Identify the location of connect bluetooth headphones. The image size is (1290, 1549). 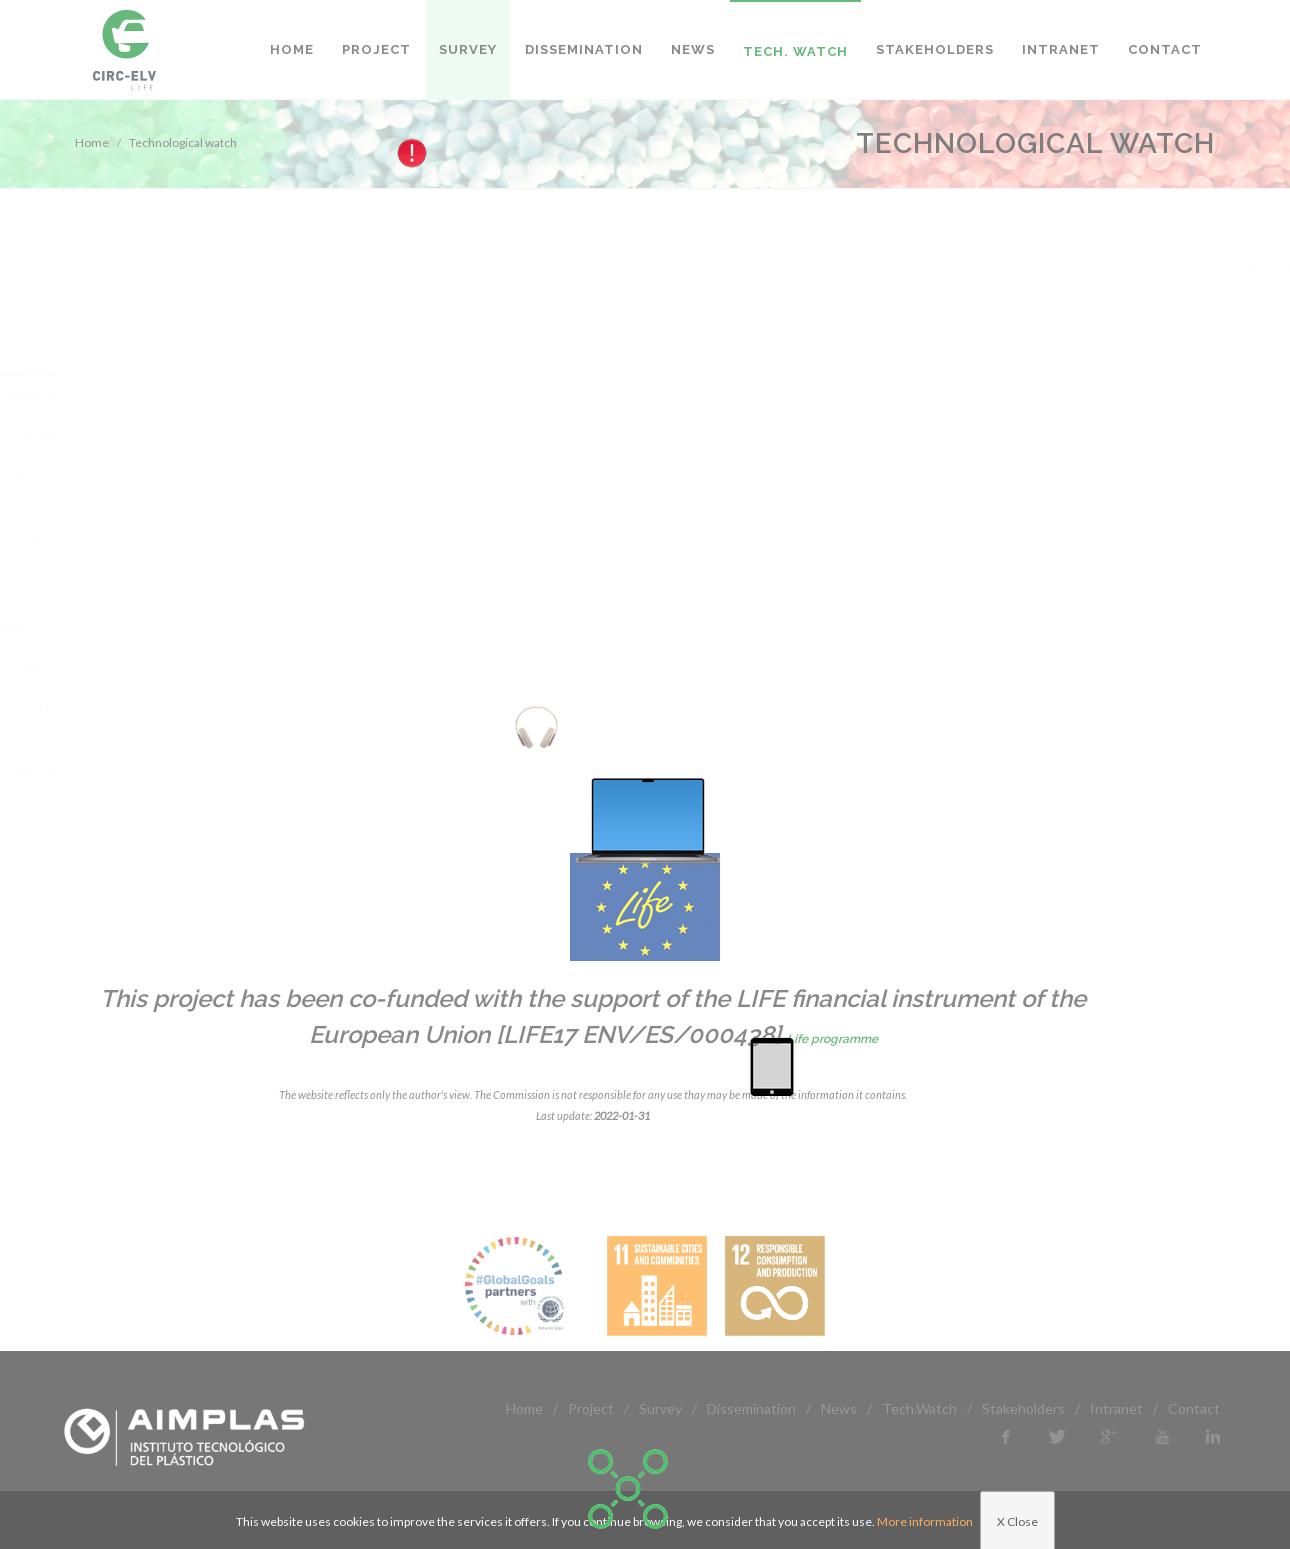
(536, 727).